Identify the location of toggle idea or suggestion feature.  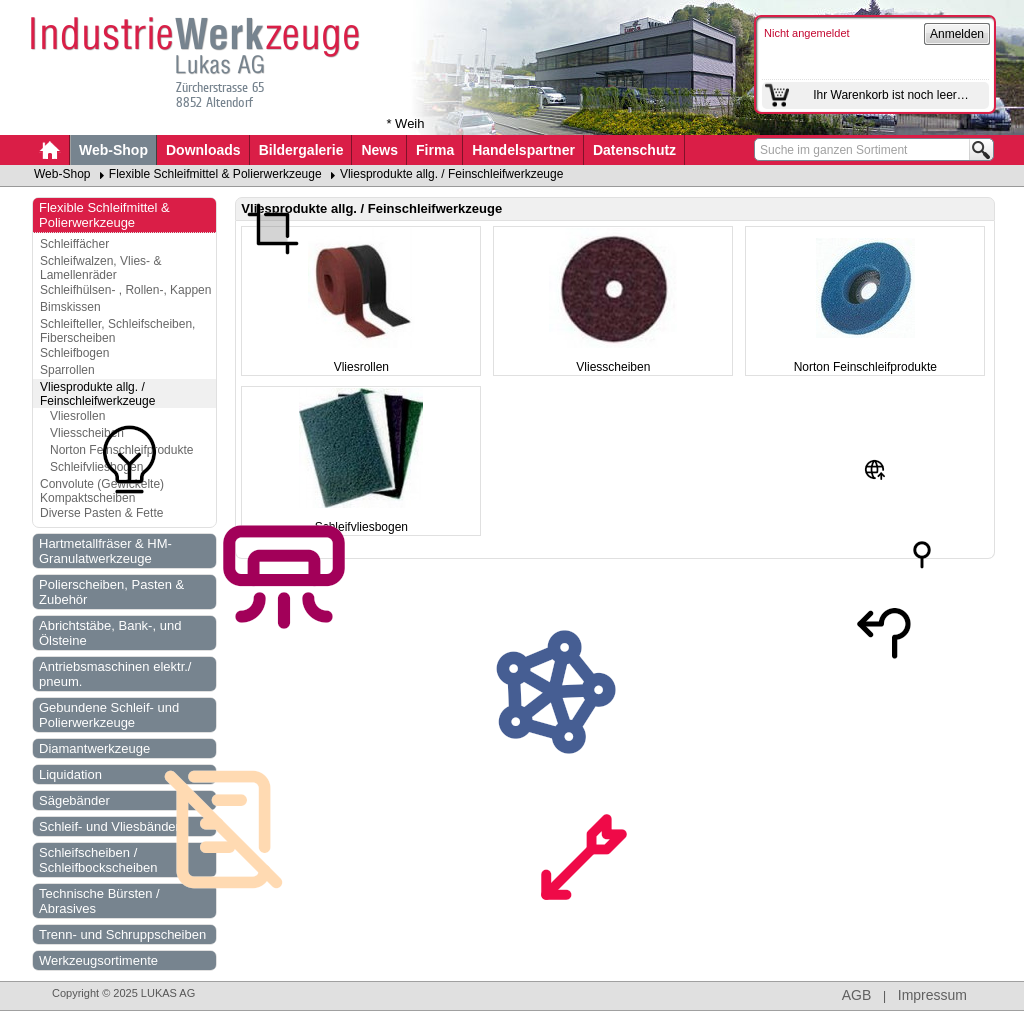
(129, 459).